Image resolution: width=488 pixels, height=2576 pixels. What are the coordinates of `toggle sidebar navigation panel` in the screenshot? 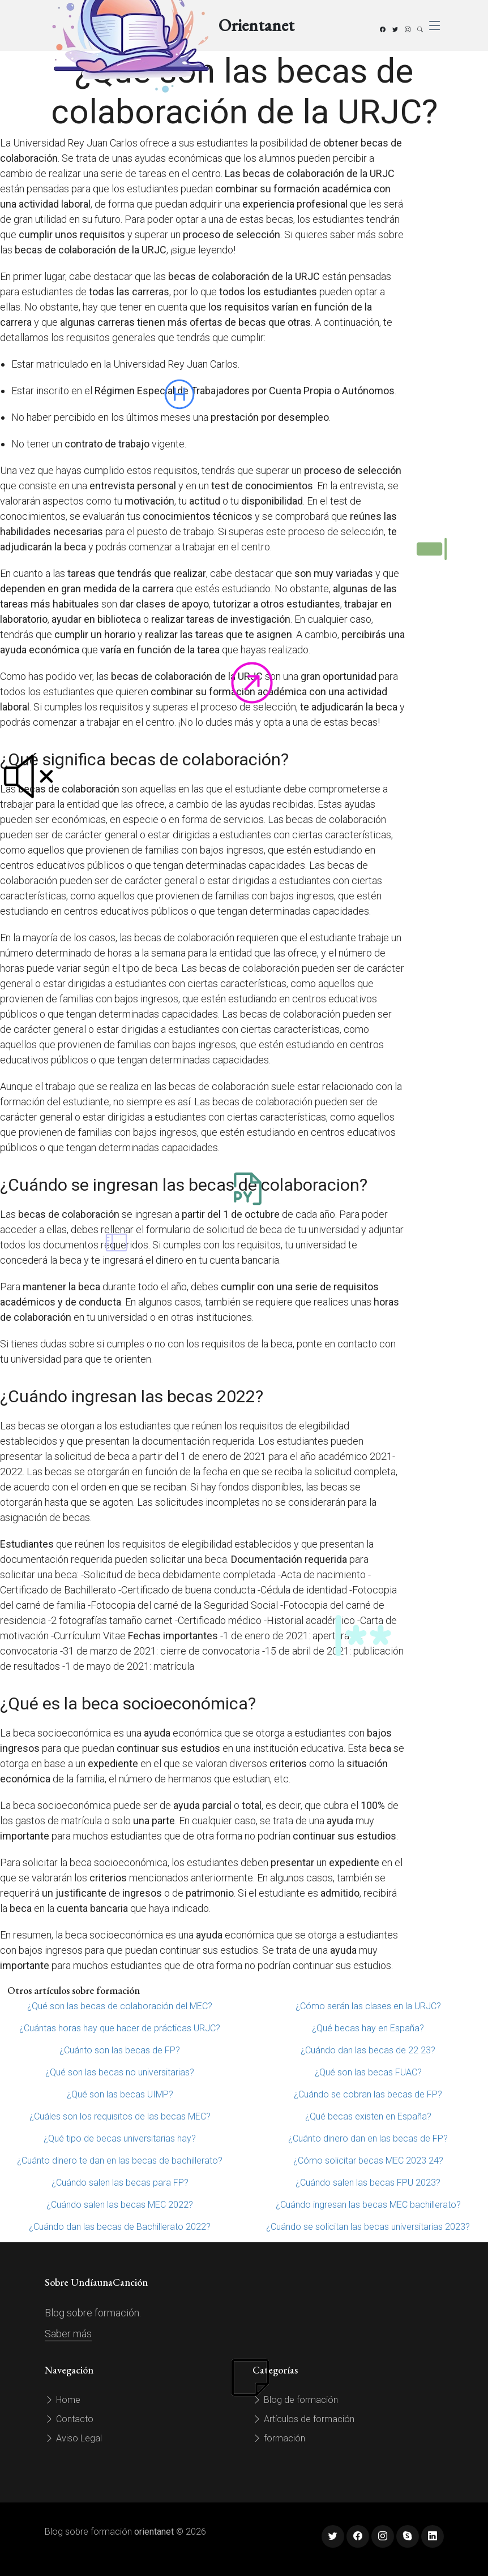 It's located at (116, 1242).